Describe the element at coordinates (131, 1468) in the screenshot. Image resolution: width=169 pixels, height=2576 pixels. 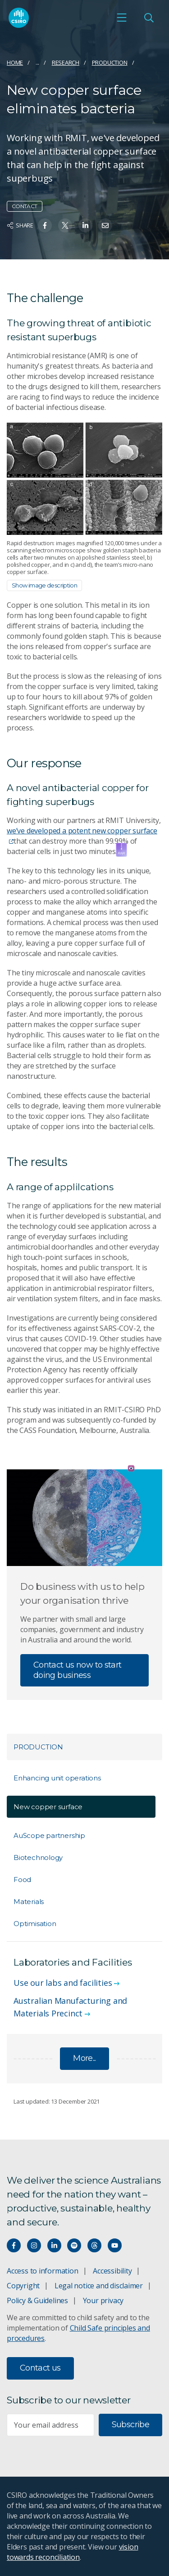
I see `open privacy and security settings` at that location.